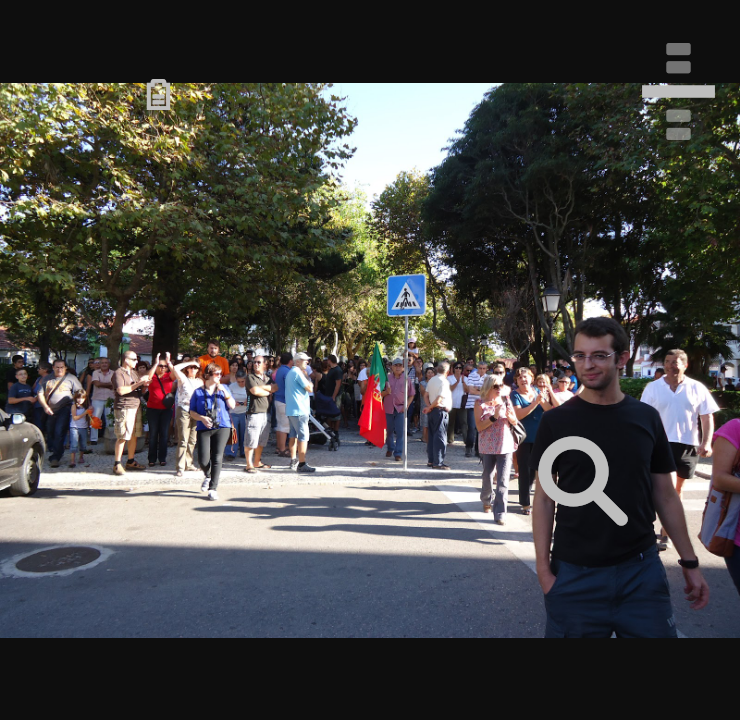 Image resolution: width=740 pixels, height=720 pixels. Describe the element at coordinates (583, 481) in the screenshot. I see `open saved searches folder` at that location.